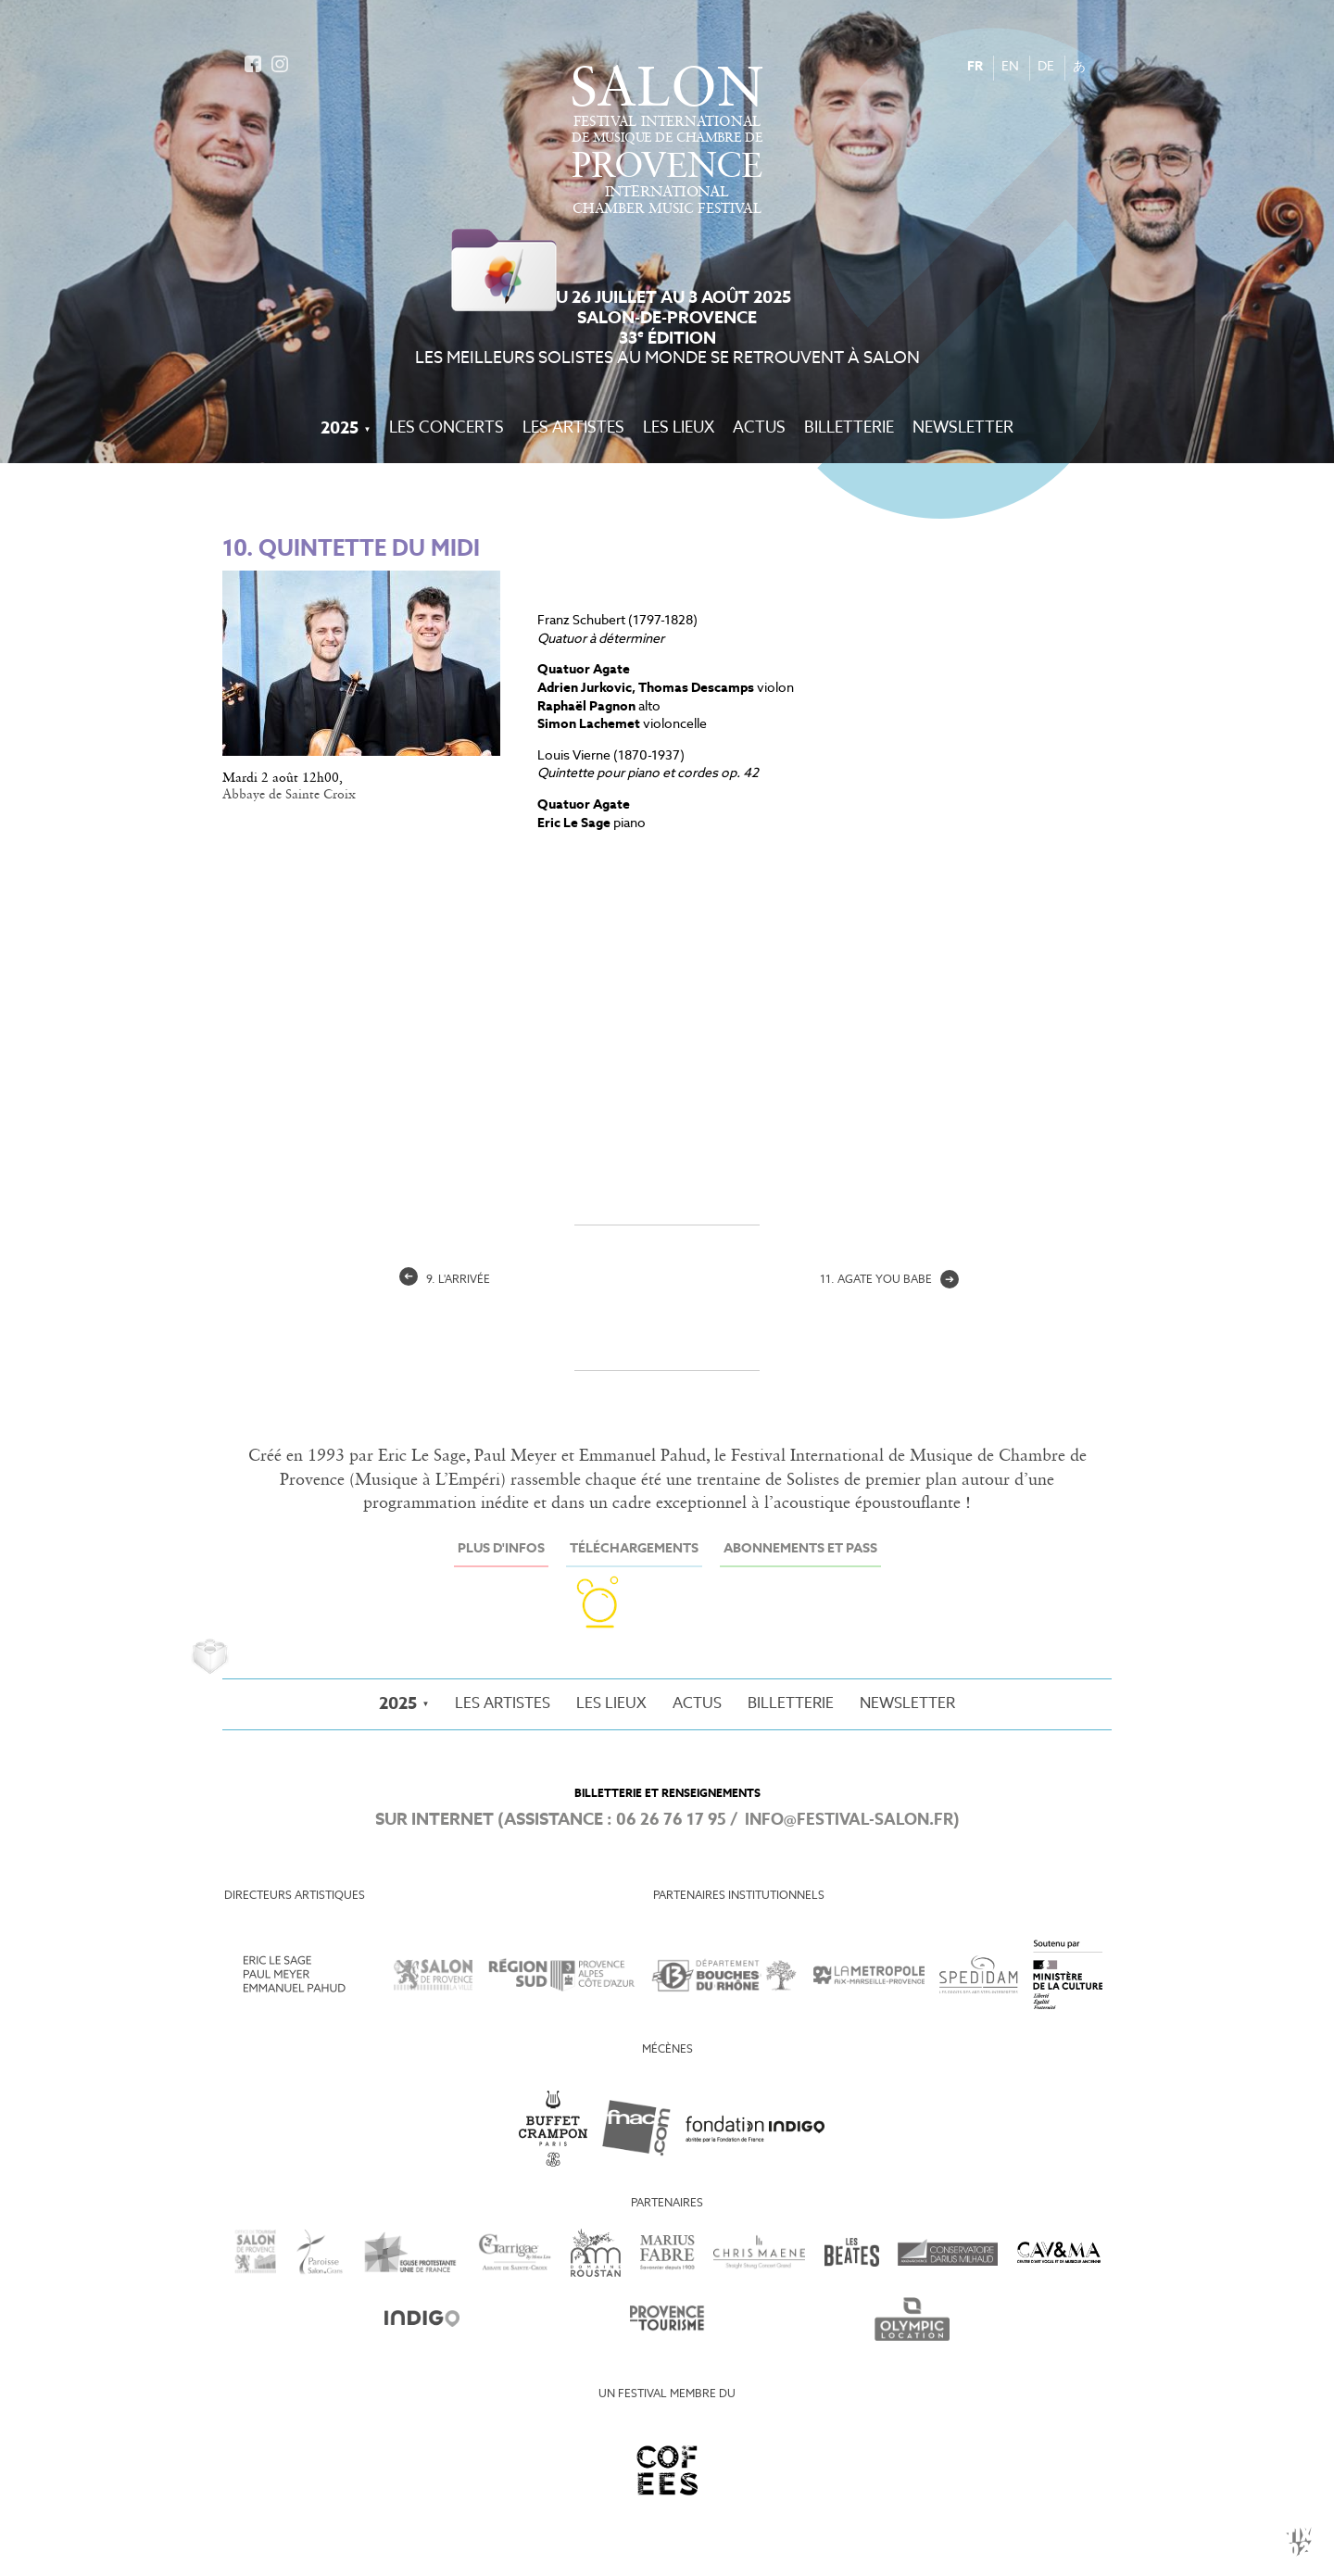  I want to click on add particle effects to video, so click(599, 1602).